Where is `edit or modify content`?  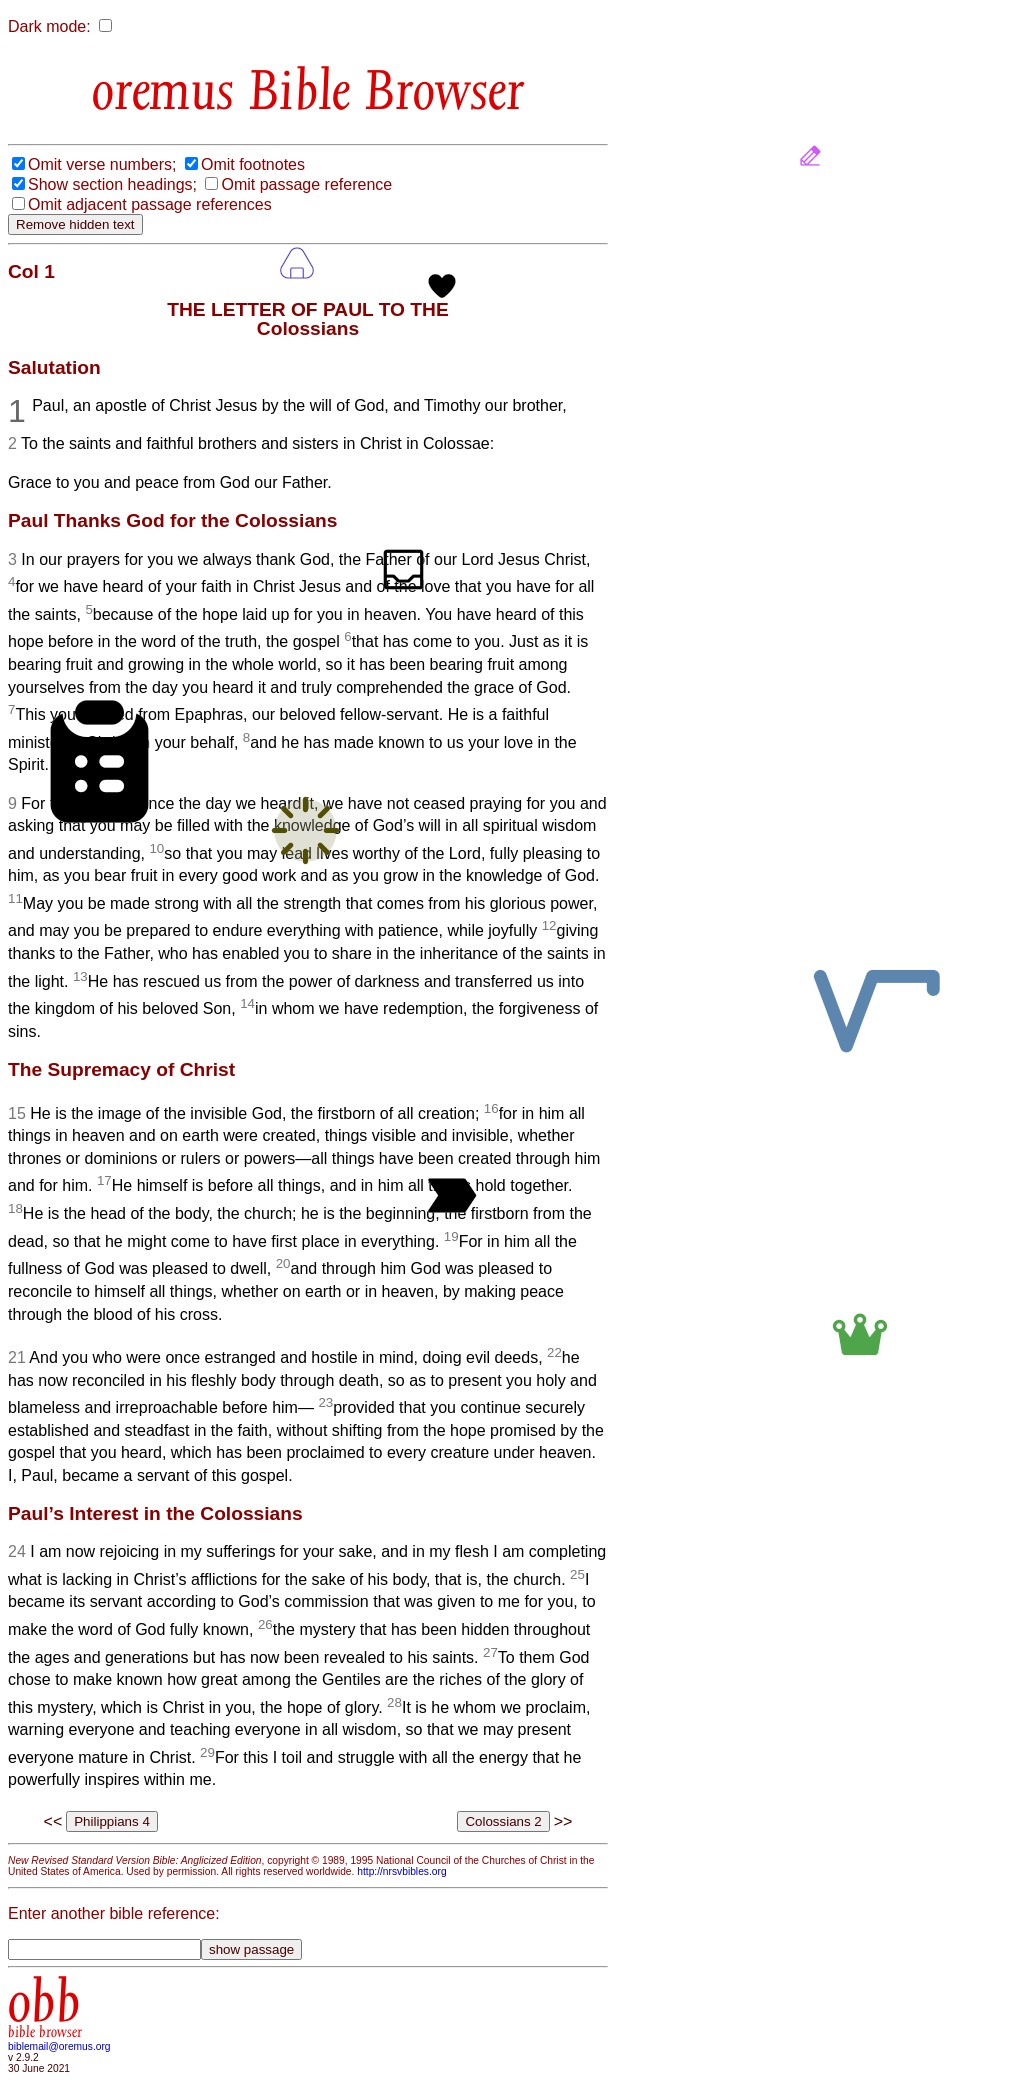
edit or modify content is located at coordinates (810, 156).